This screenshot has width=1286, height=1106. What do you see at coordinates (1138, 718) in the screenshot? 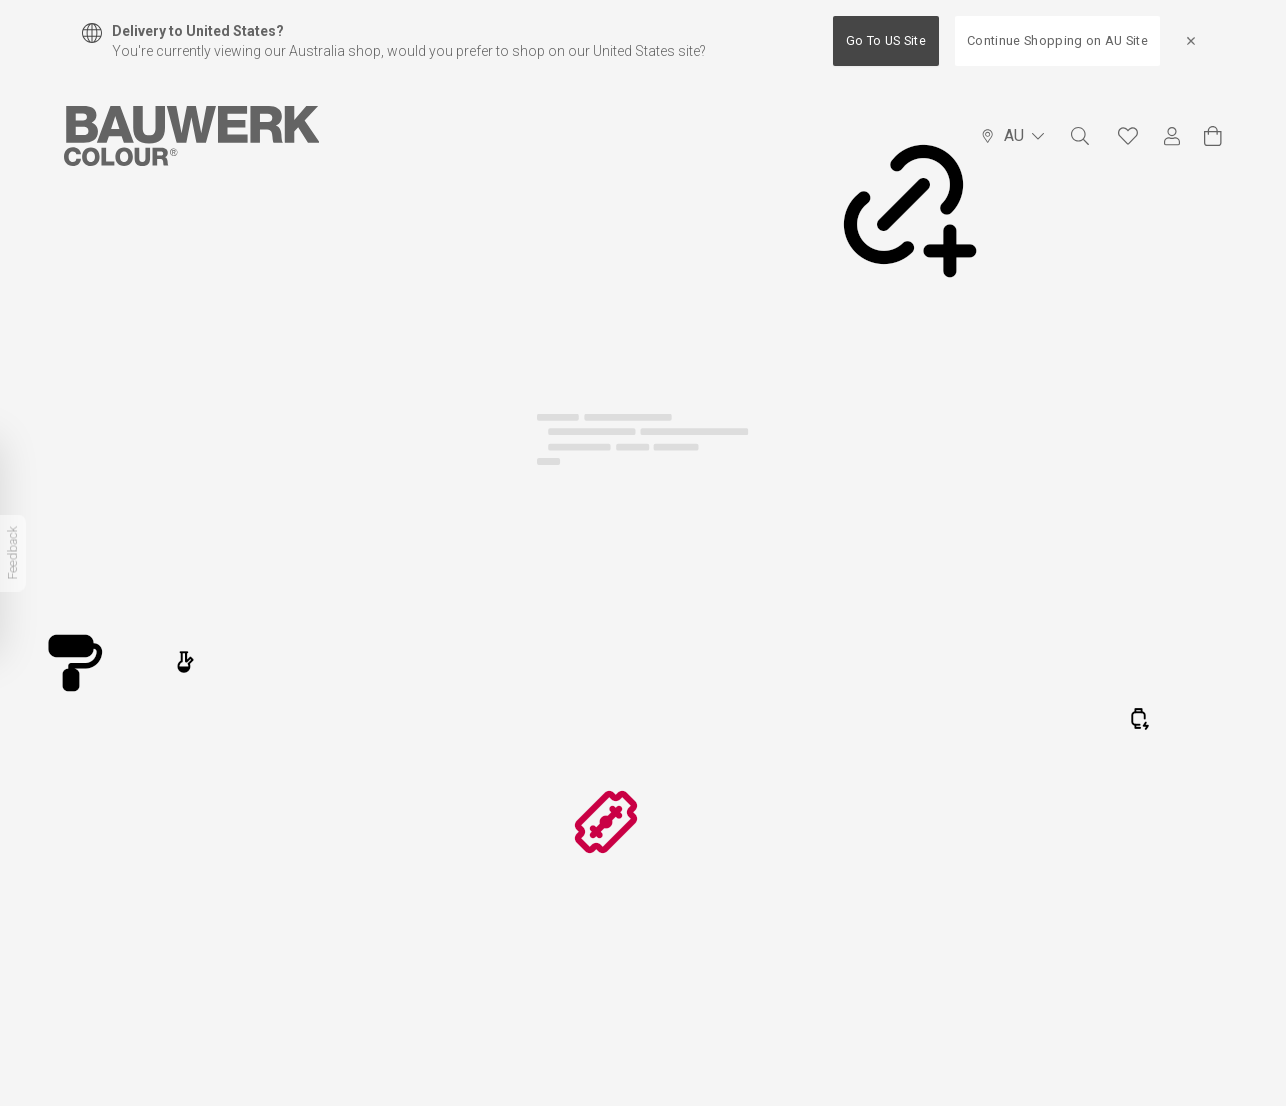
I see `smartwatch charging status` at bounding box center [1138, 718].